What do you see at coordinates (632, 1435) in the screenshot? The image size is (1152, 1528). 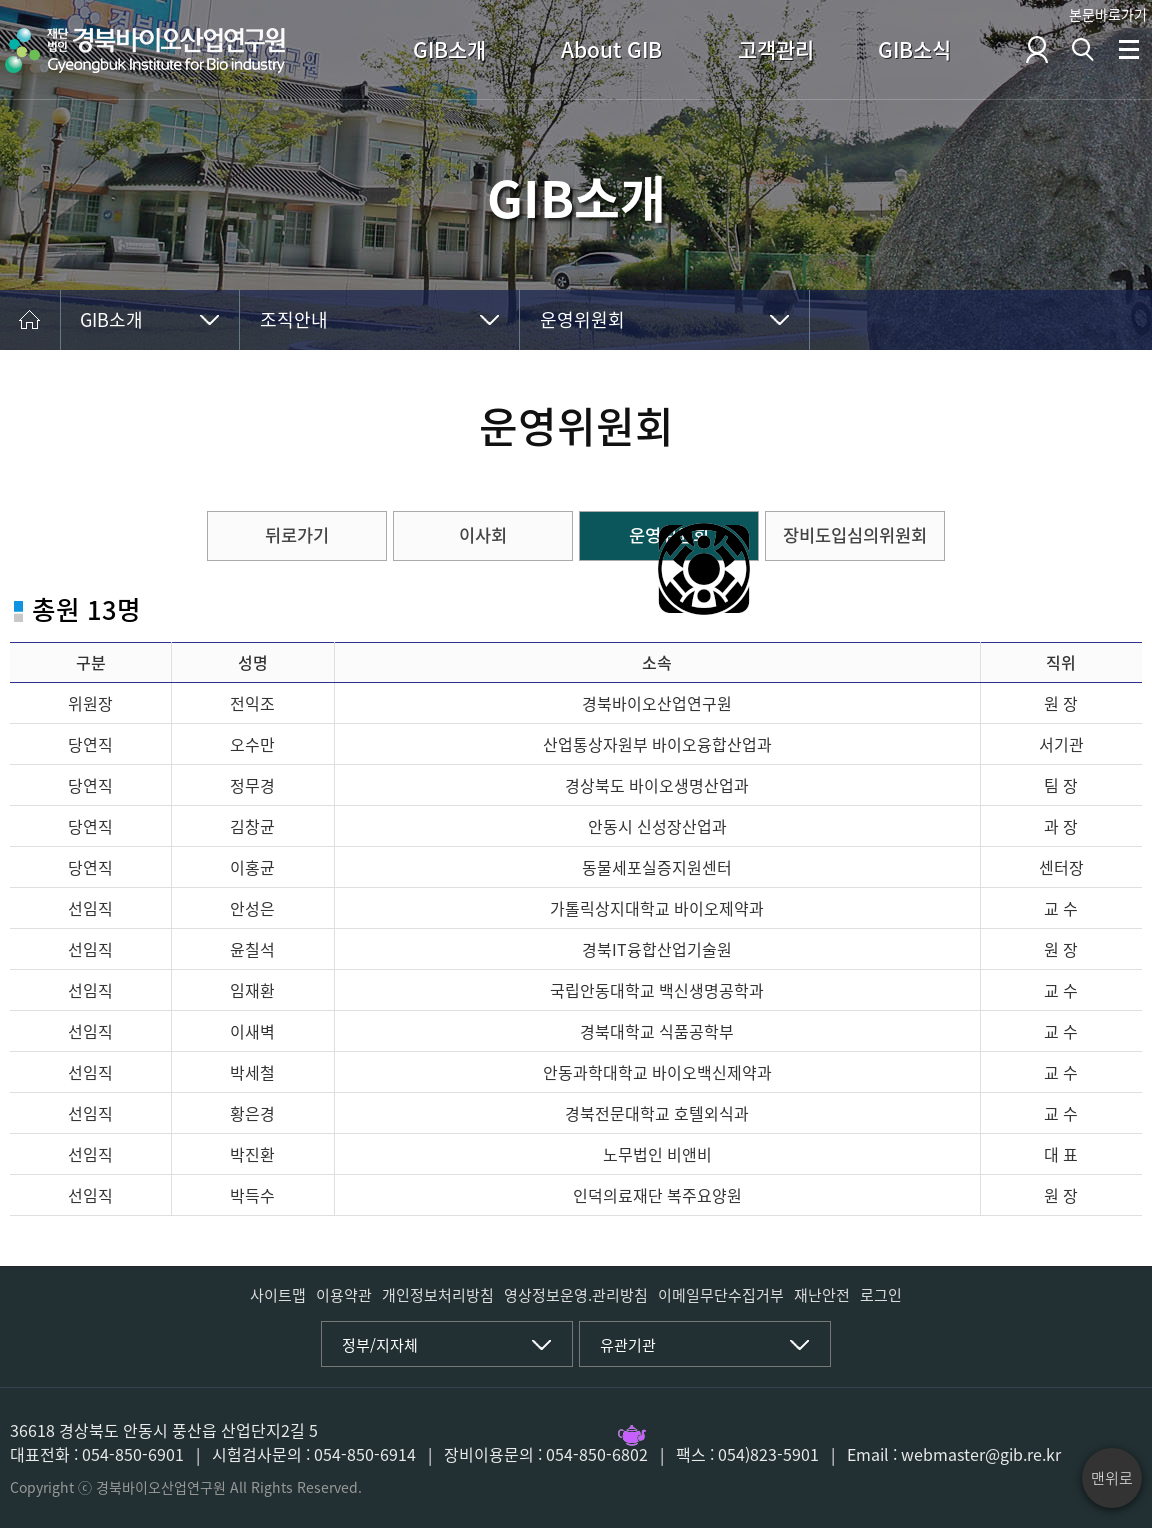 I see `access tea or beverage-related features` at bounding box center [632, 1435].